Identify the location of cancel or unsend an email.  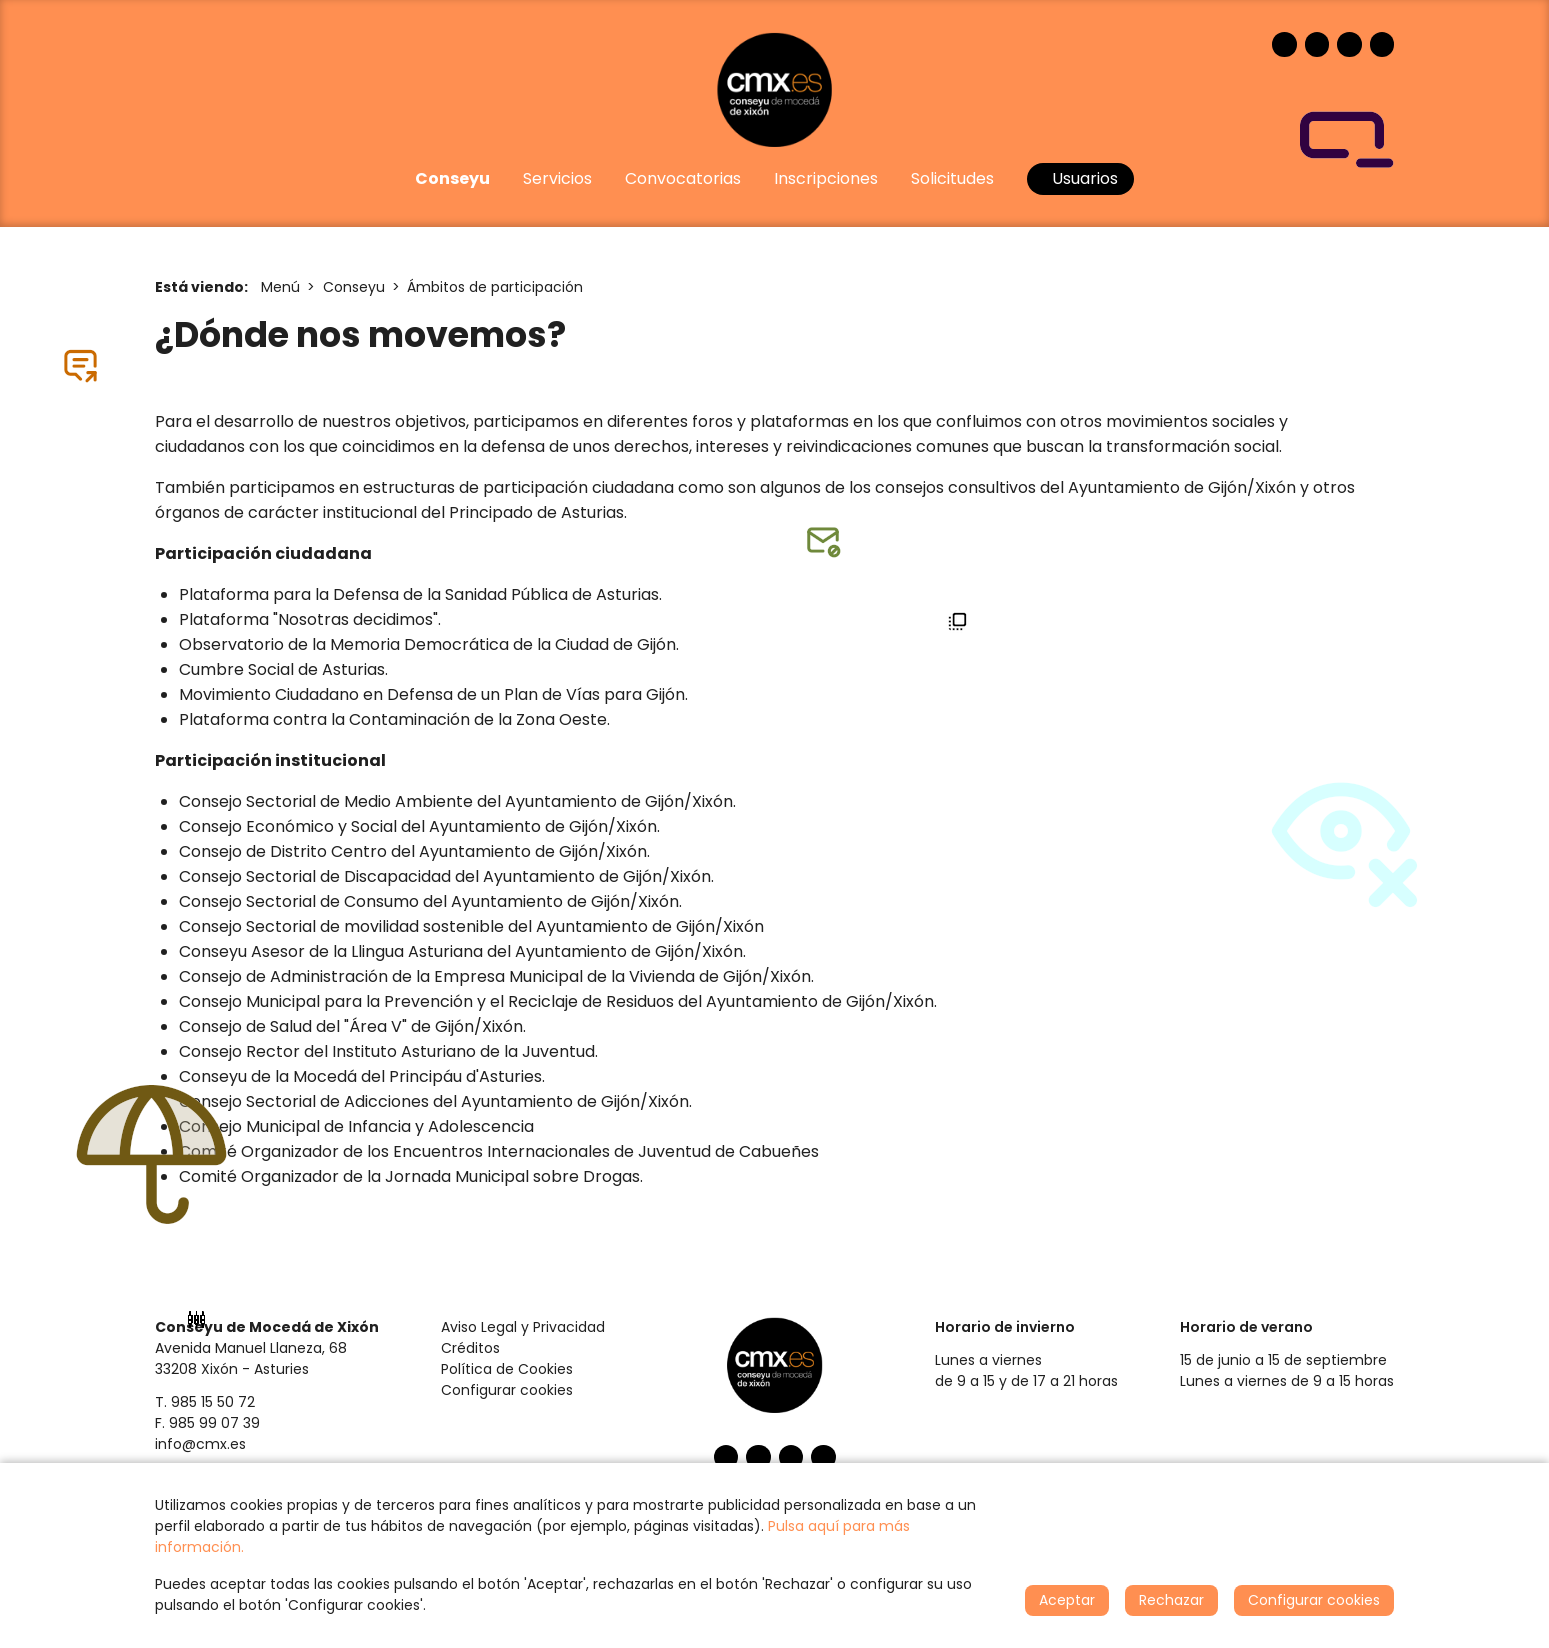
(823, 540).